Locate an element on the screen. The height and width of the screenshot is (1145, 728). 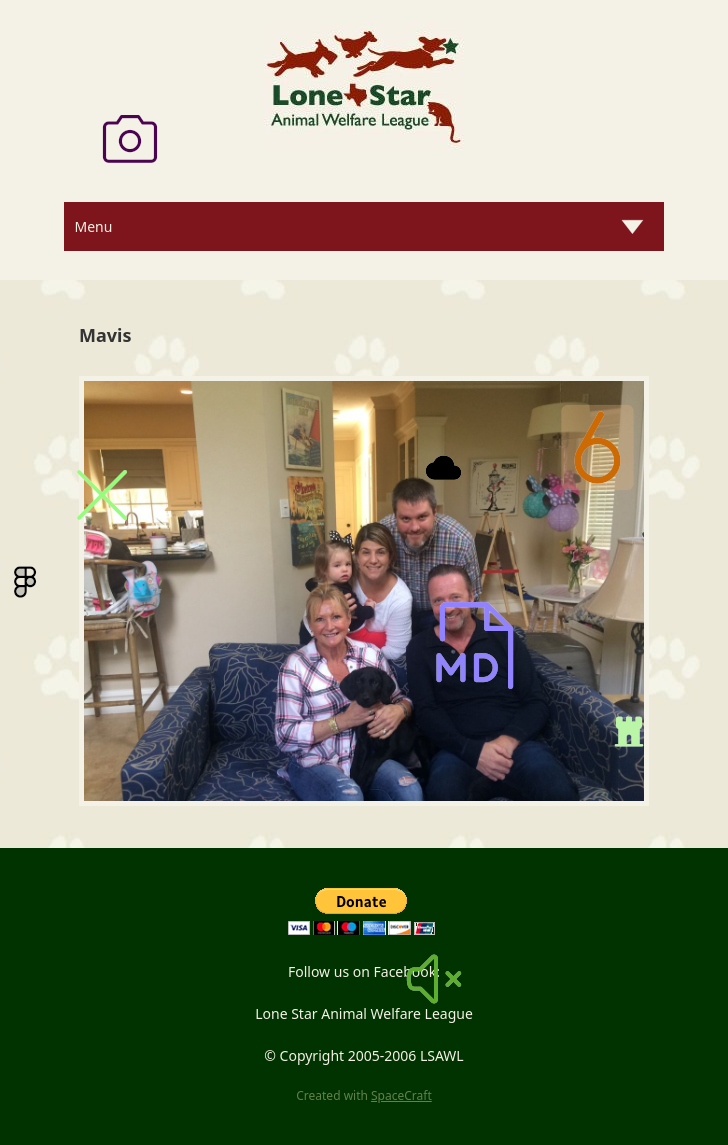
indicates step six in a multi-step process is located at coordinates (597, 447).